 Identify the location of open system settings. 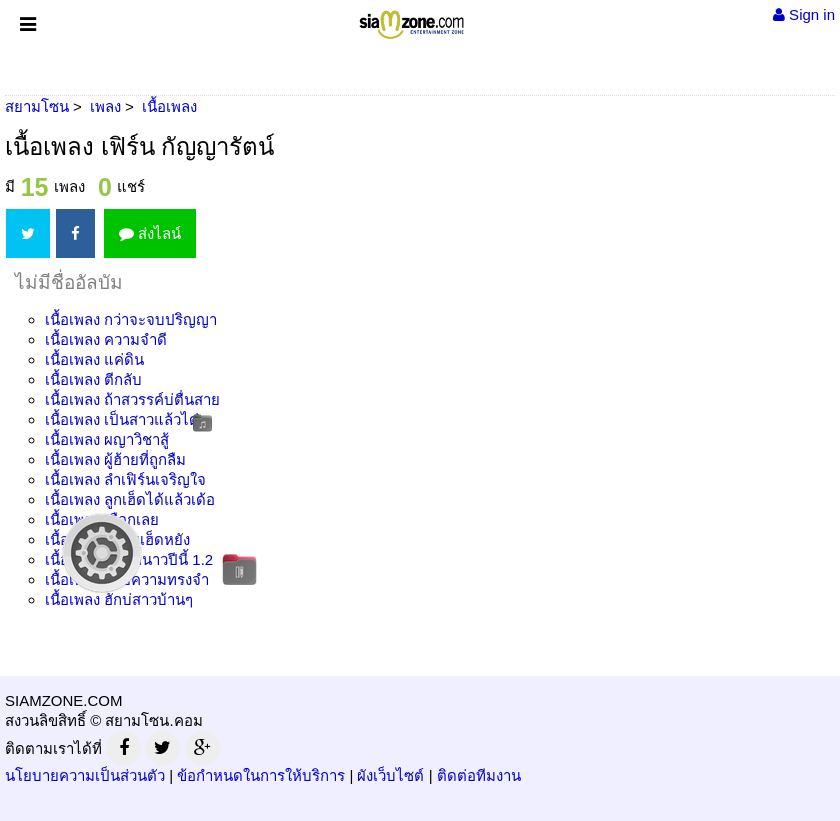
(102, 553).